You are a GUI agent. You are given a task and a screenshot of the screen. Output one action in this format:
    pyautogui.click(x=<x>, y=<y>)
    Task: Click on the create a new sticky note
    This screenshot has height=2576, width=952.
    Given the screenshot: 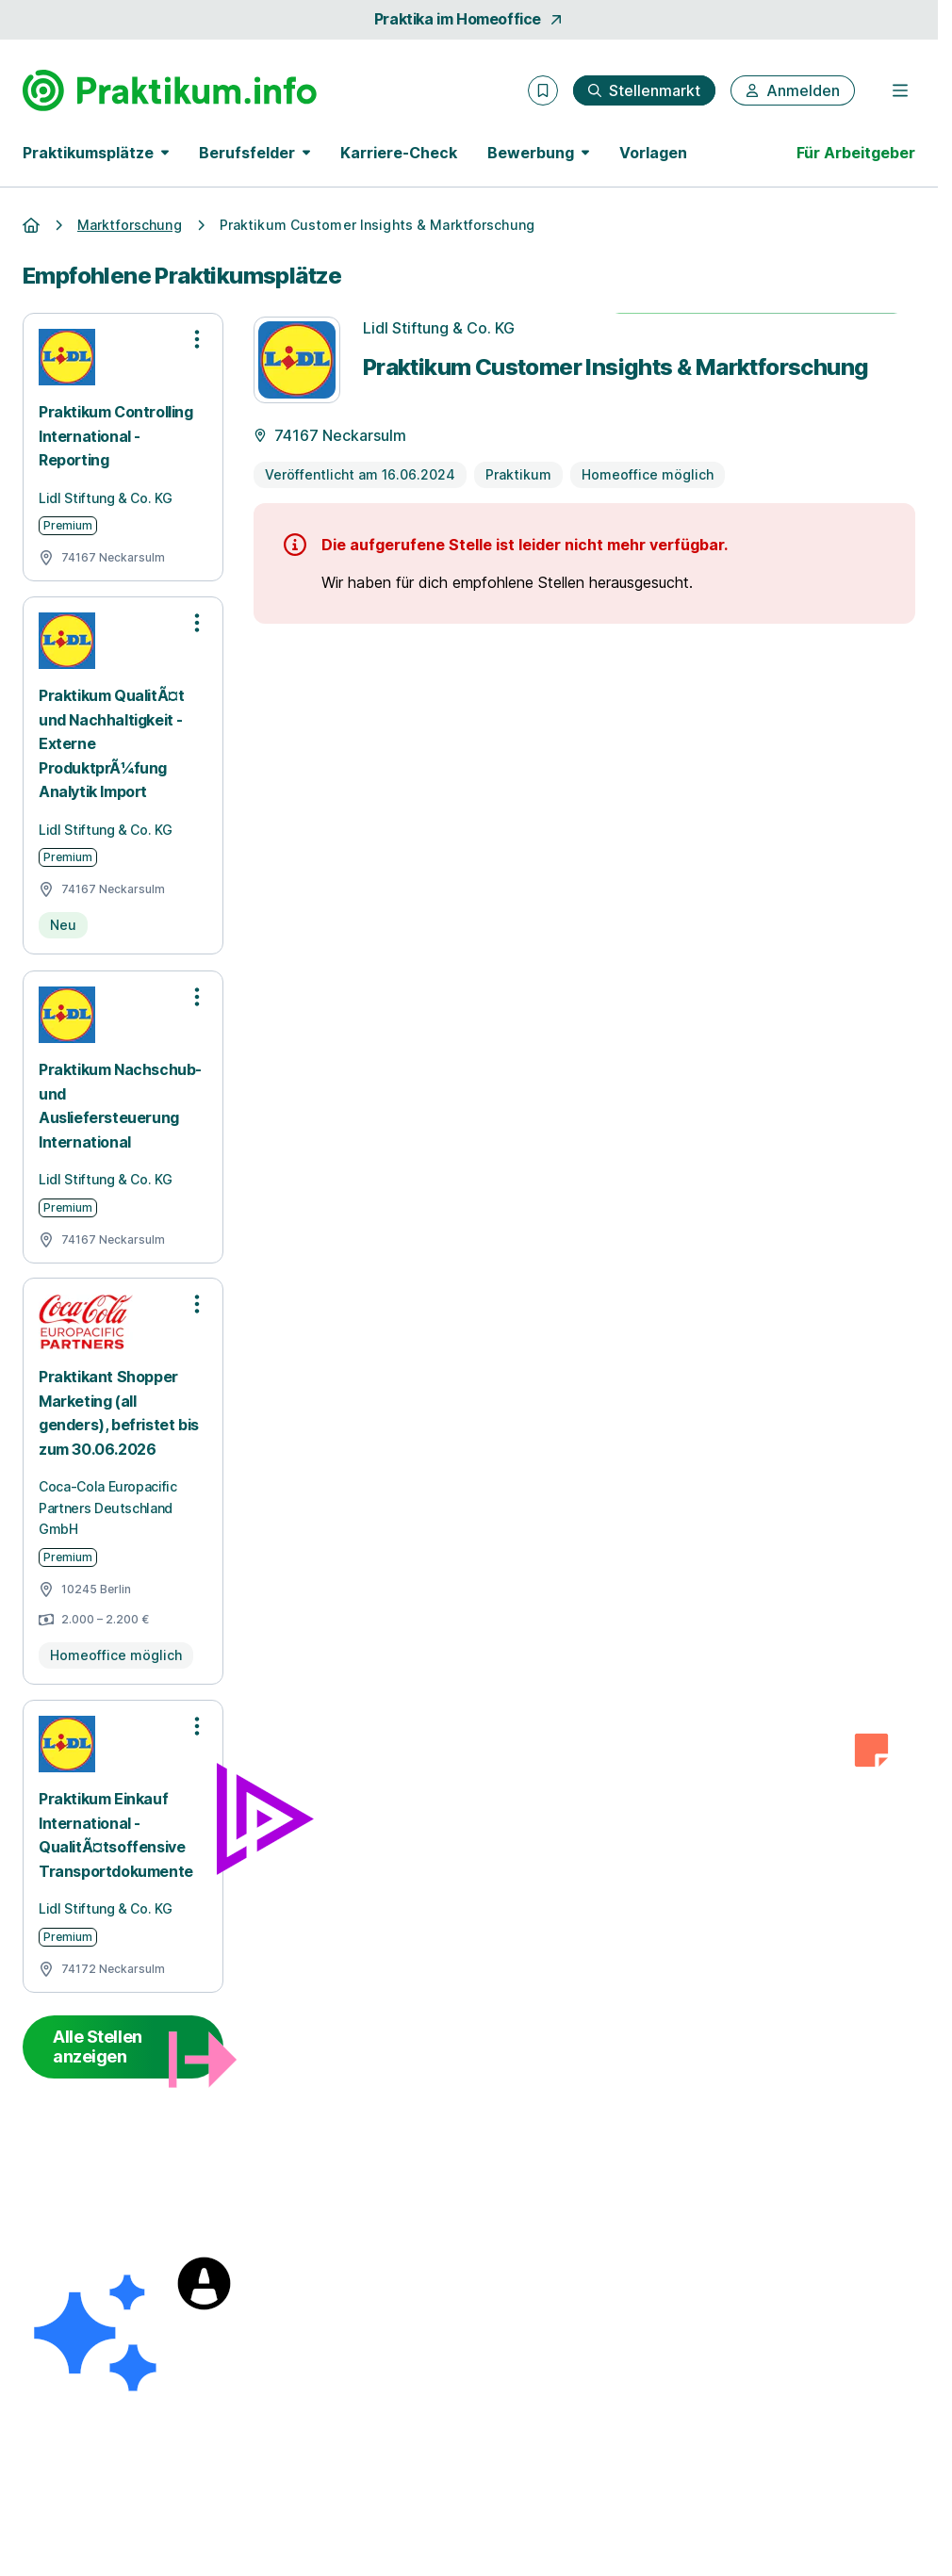 What is the action you would take?
    pyautogui.click(x=871, y=1750)
    